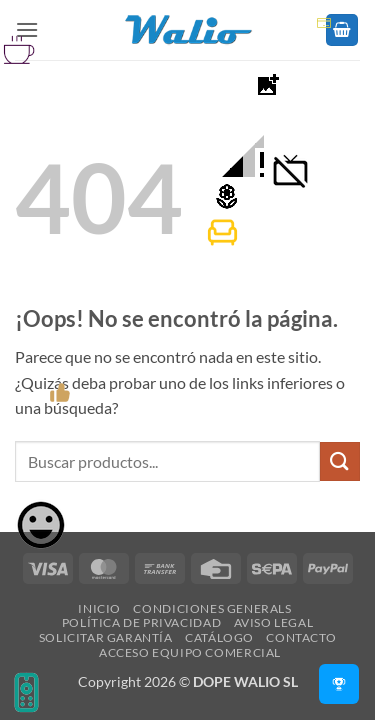 The height and width of the screenshot is (720, 375). I want to click on manage payment methods, so click(324, 23).